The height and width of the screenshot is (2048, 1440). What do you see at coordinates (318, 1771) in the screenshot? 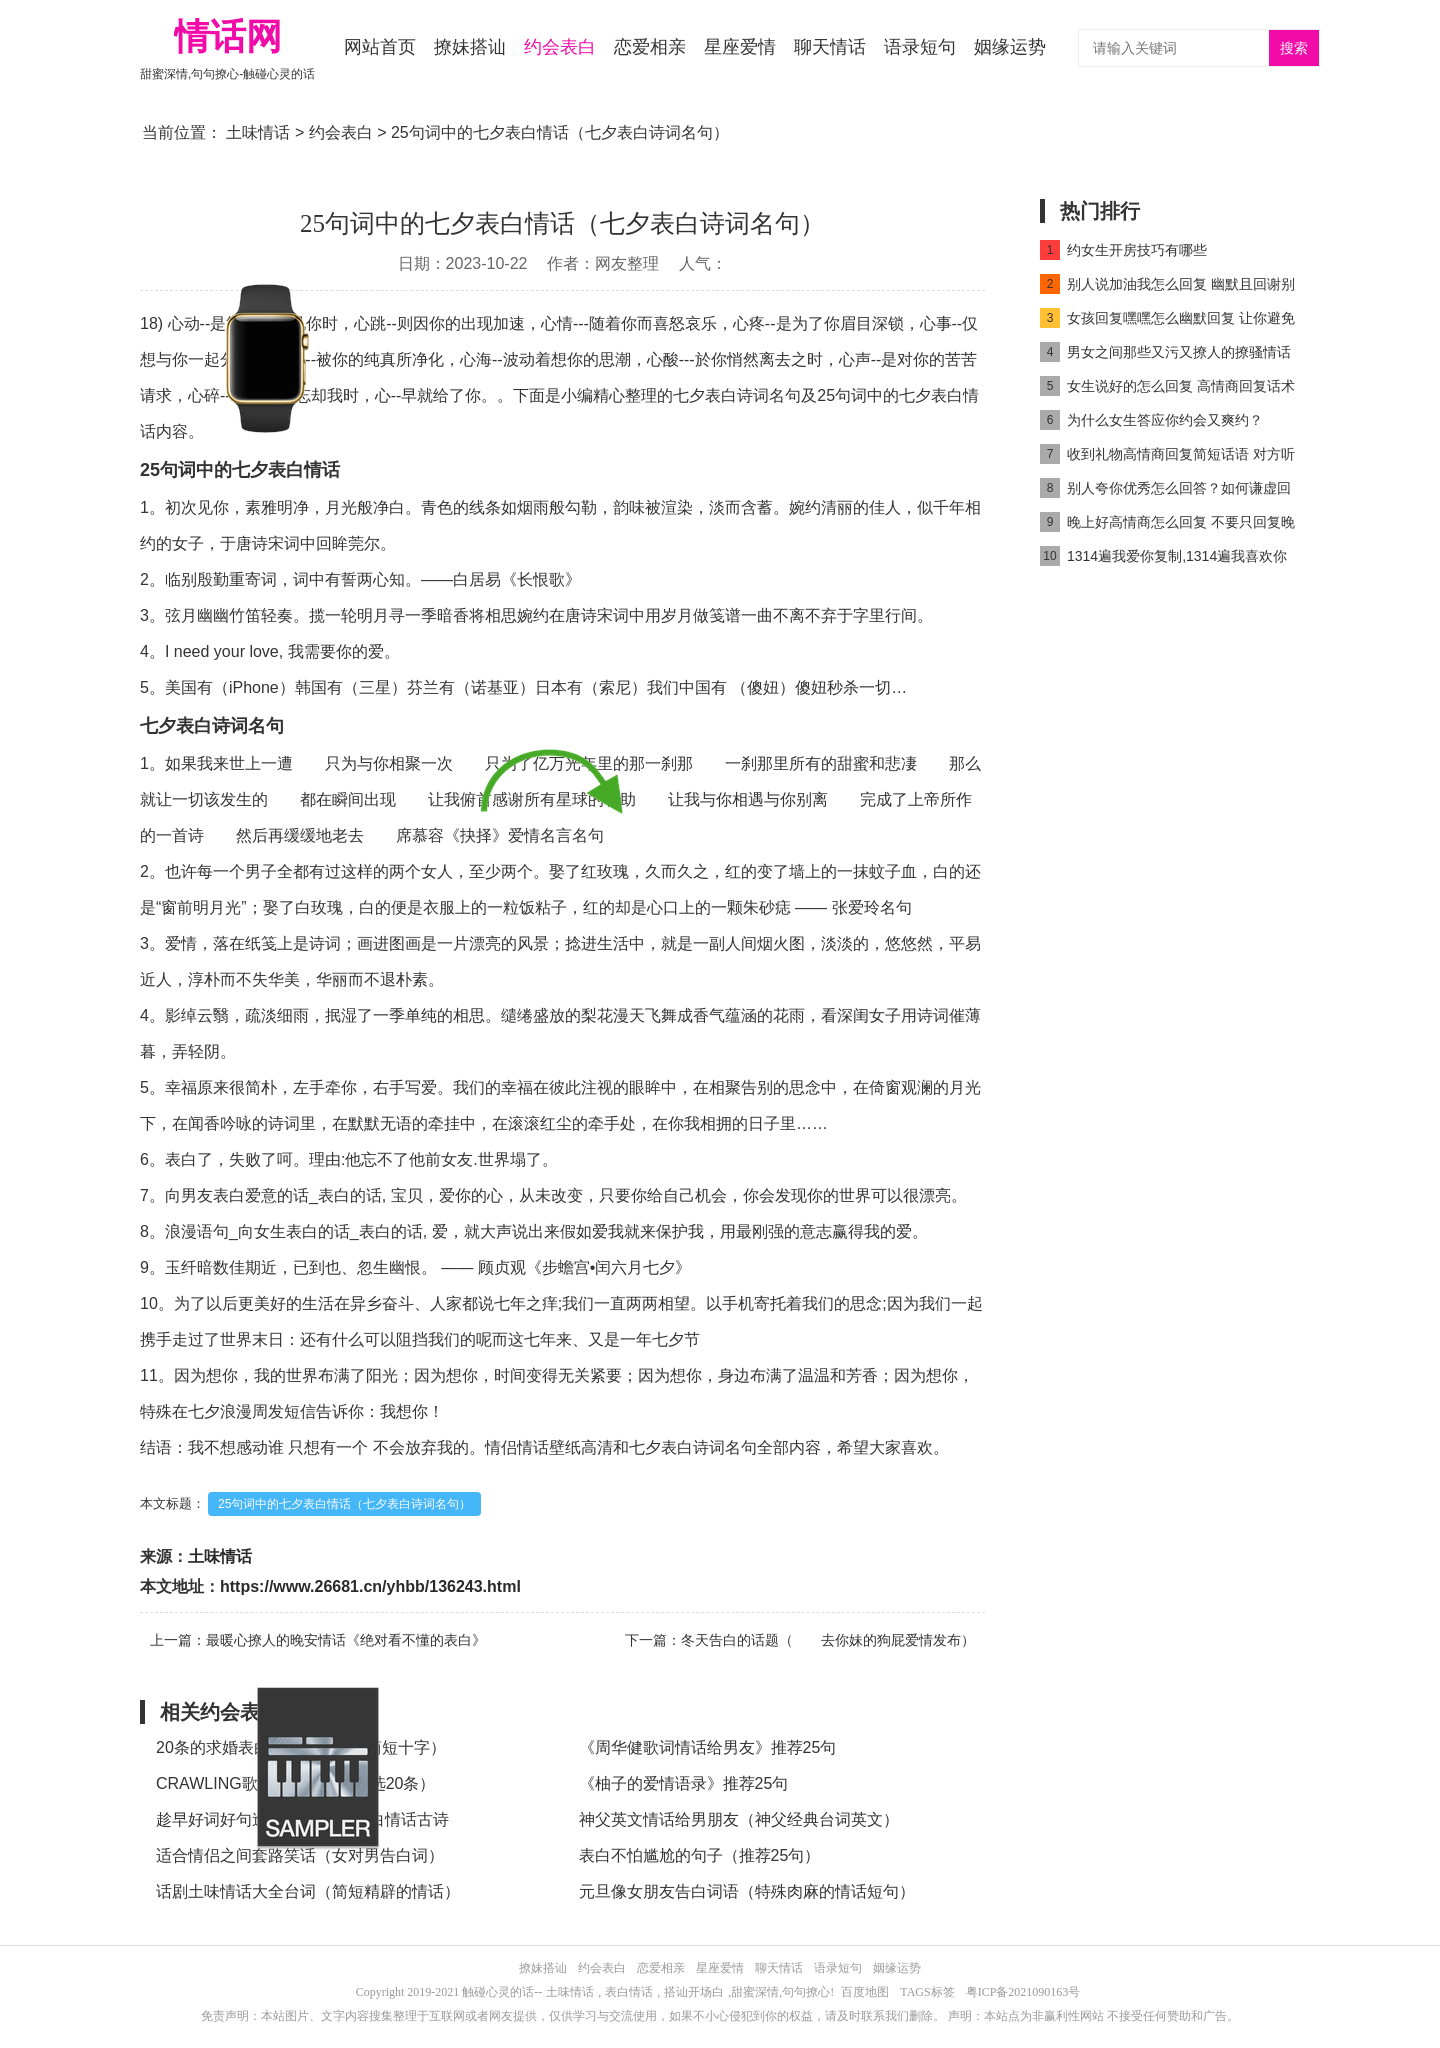
I see `open the EXS24 sampler instrument in GarageBand` at bounding box center [318, 1771].